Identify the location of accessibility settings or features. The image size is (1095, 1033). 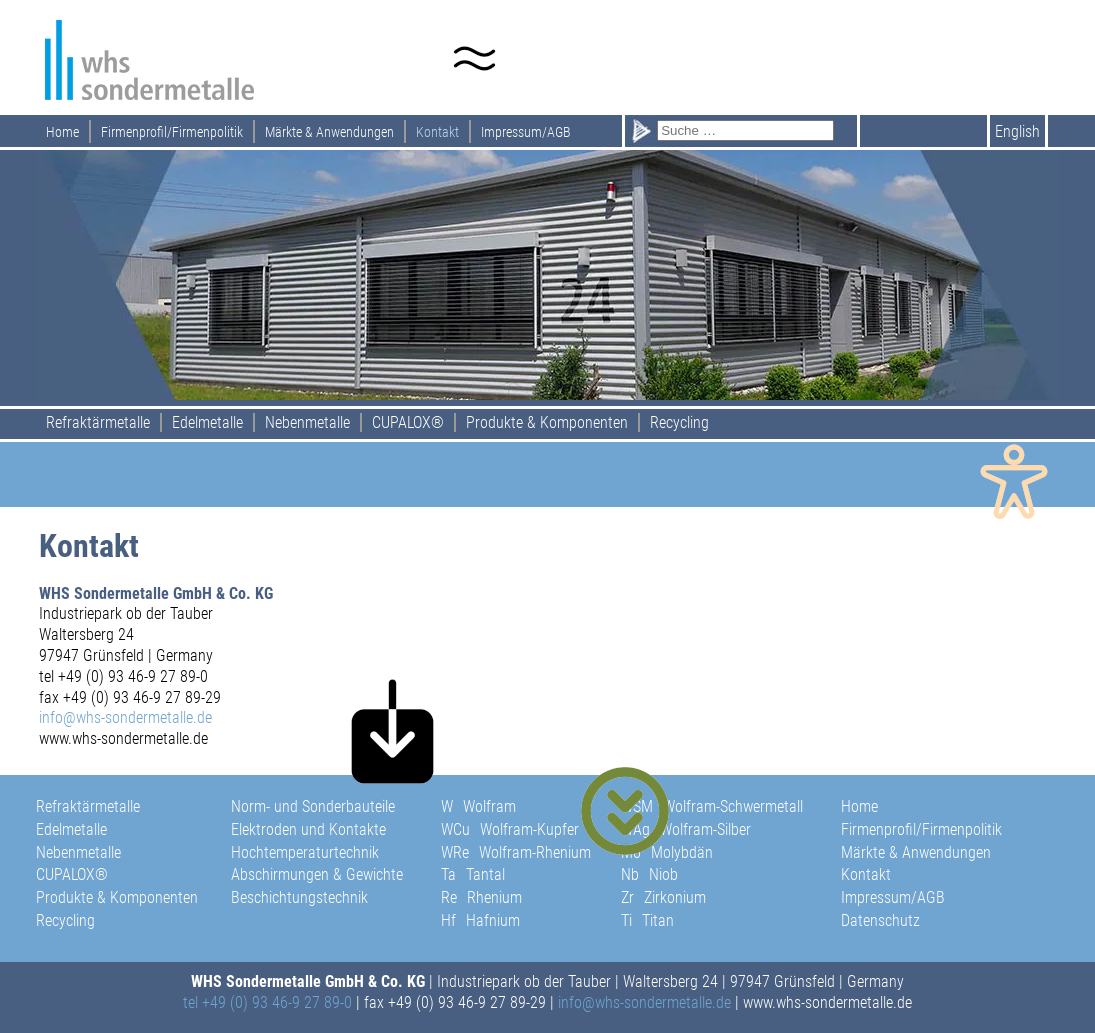
(1014, 483).